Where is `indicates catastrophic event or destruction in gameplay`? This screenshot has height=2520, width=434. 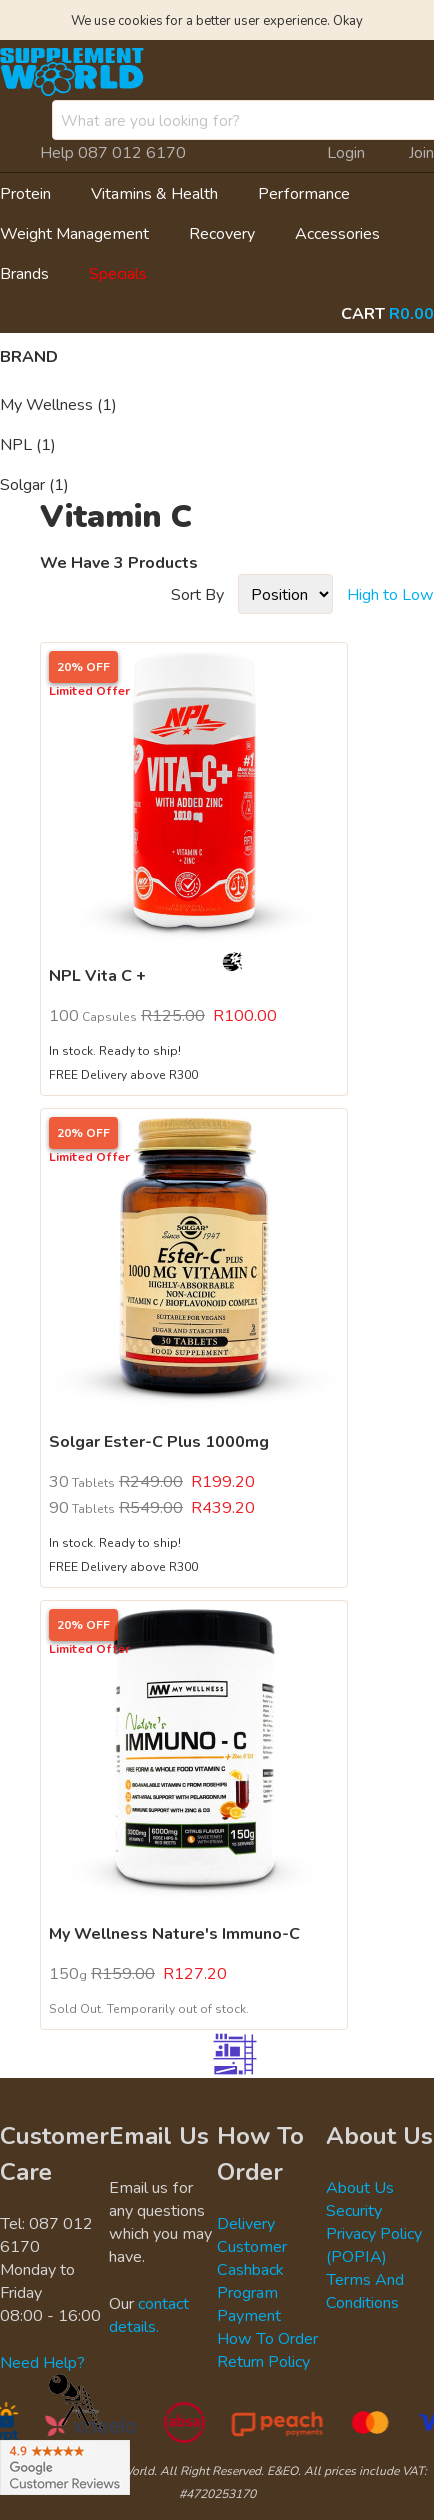
indicates catastrophic event or destruction in gameplay is located at coordinates (232, 961).